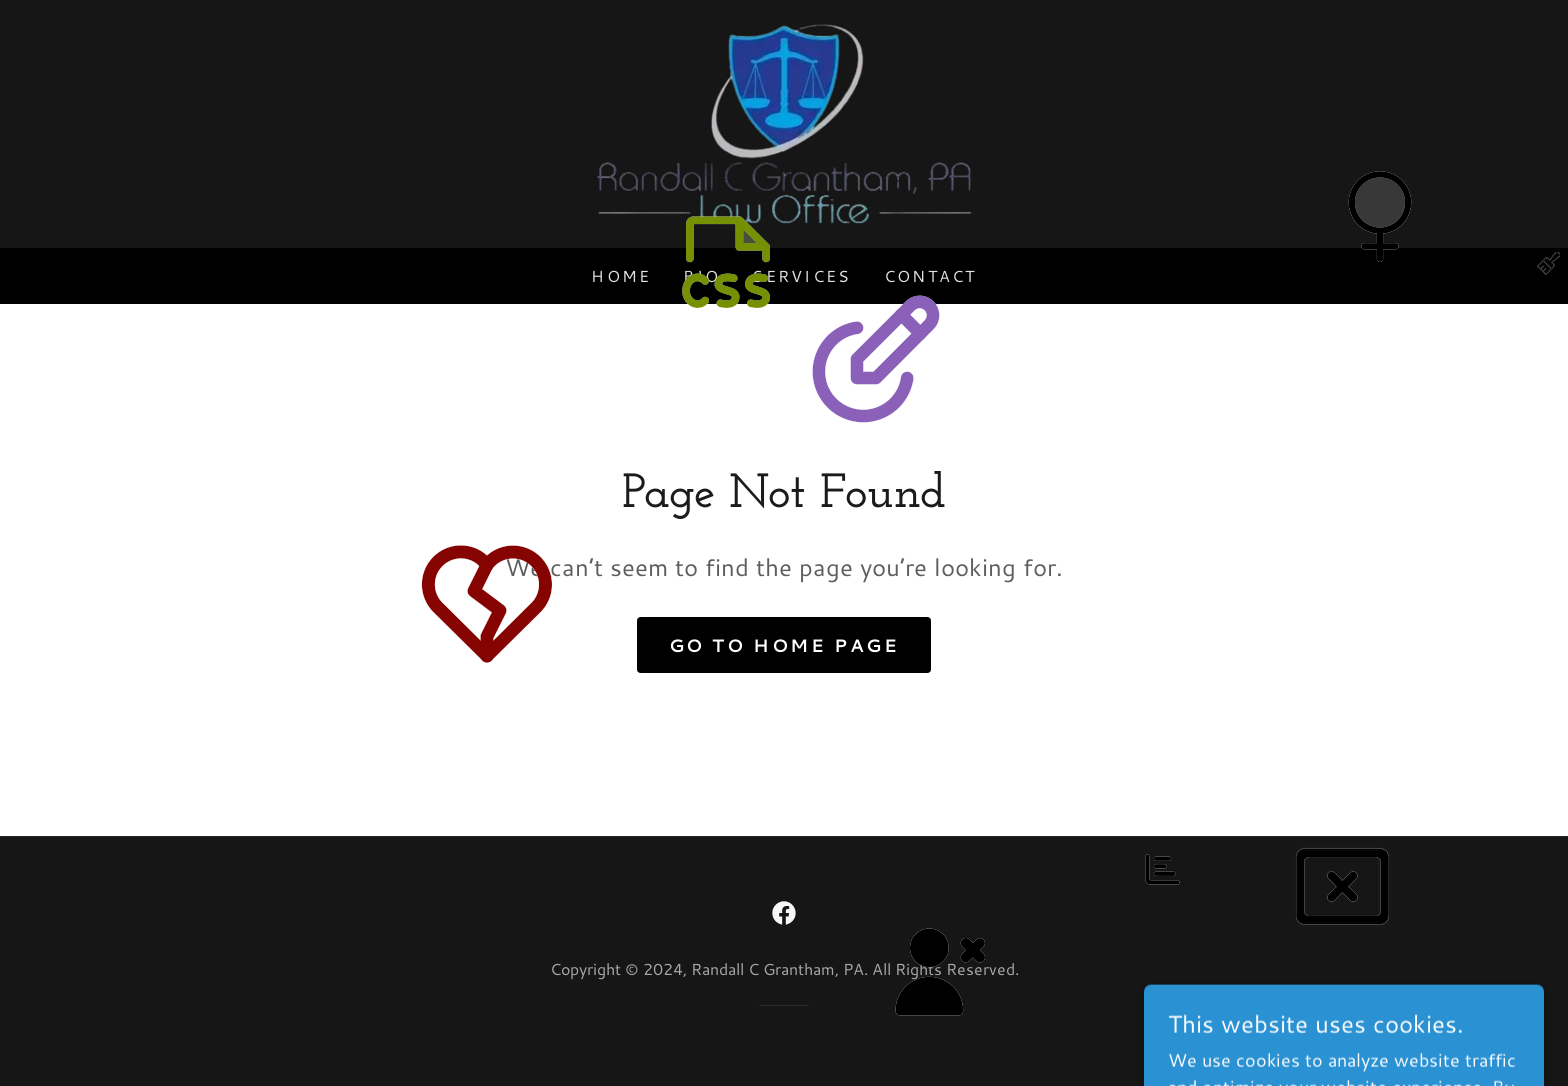 The height and width of the screenshot is (1086, 1568). I want to click on access painting or drawing tools, so click(1549, 263).